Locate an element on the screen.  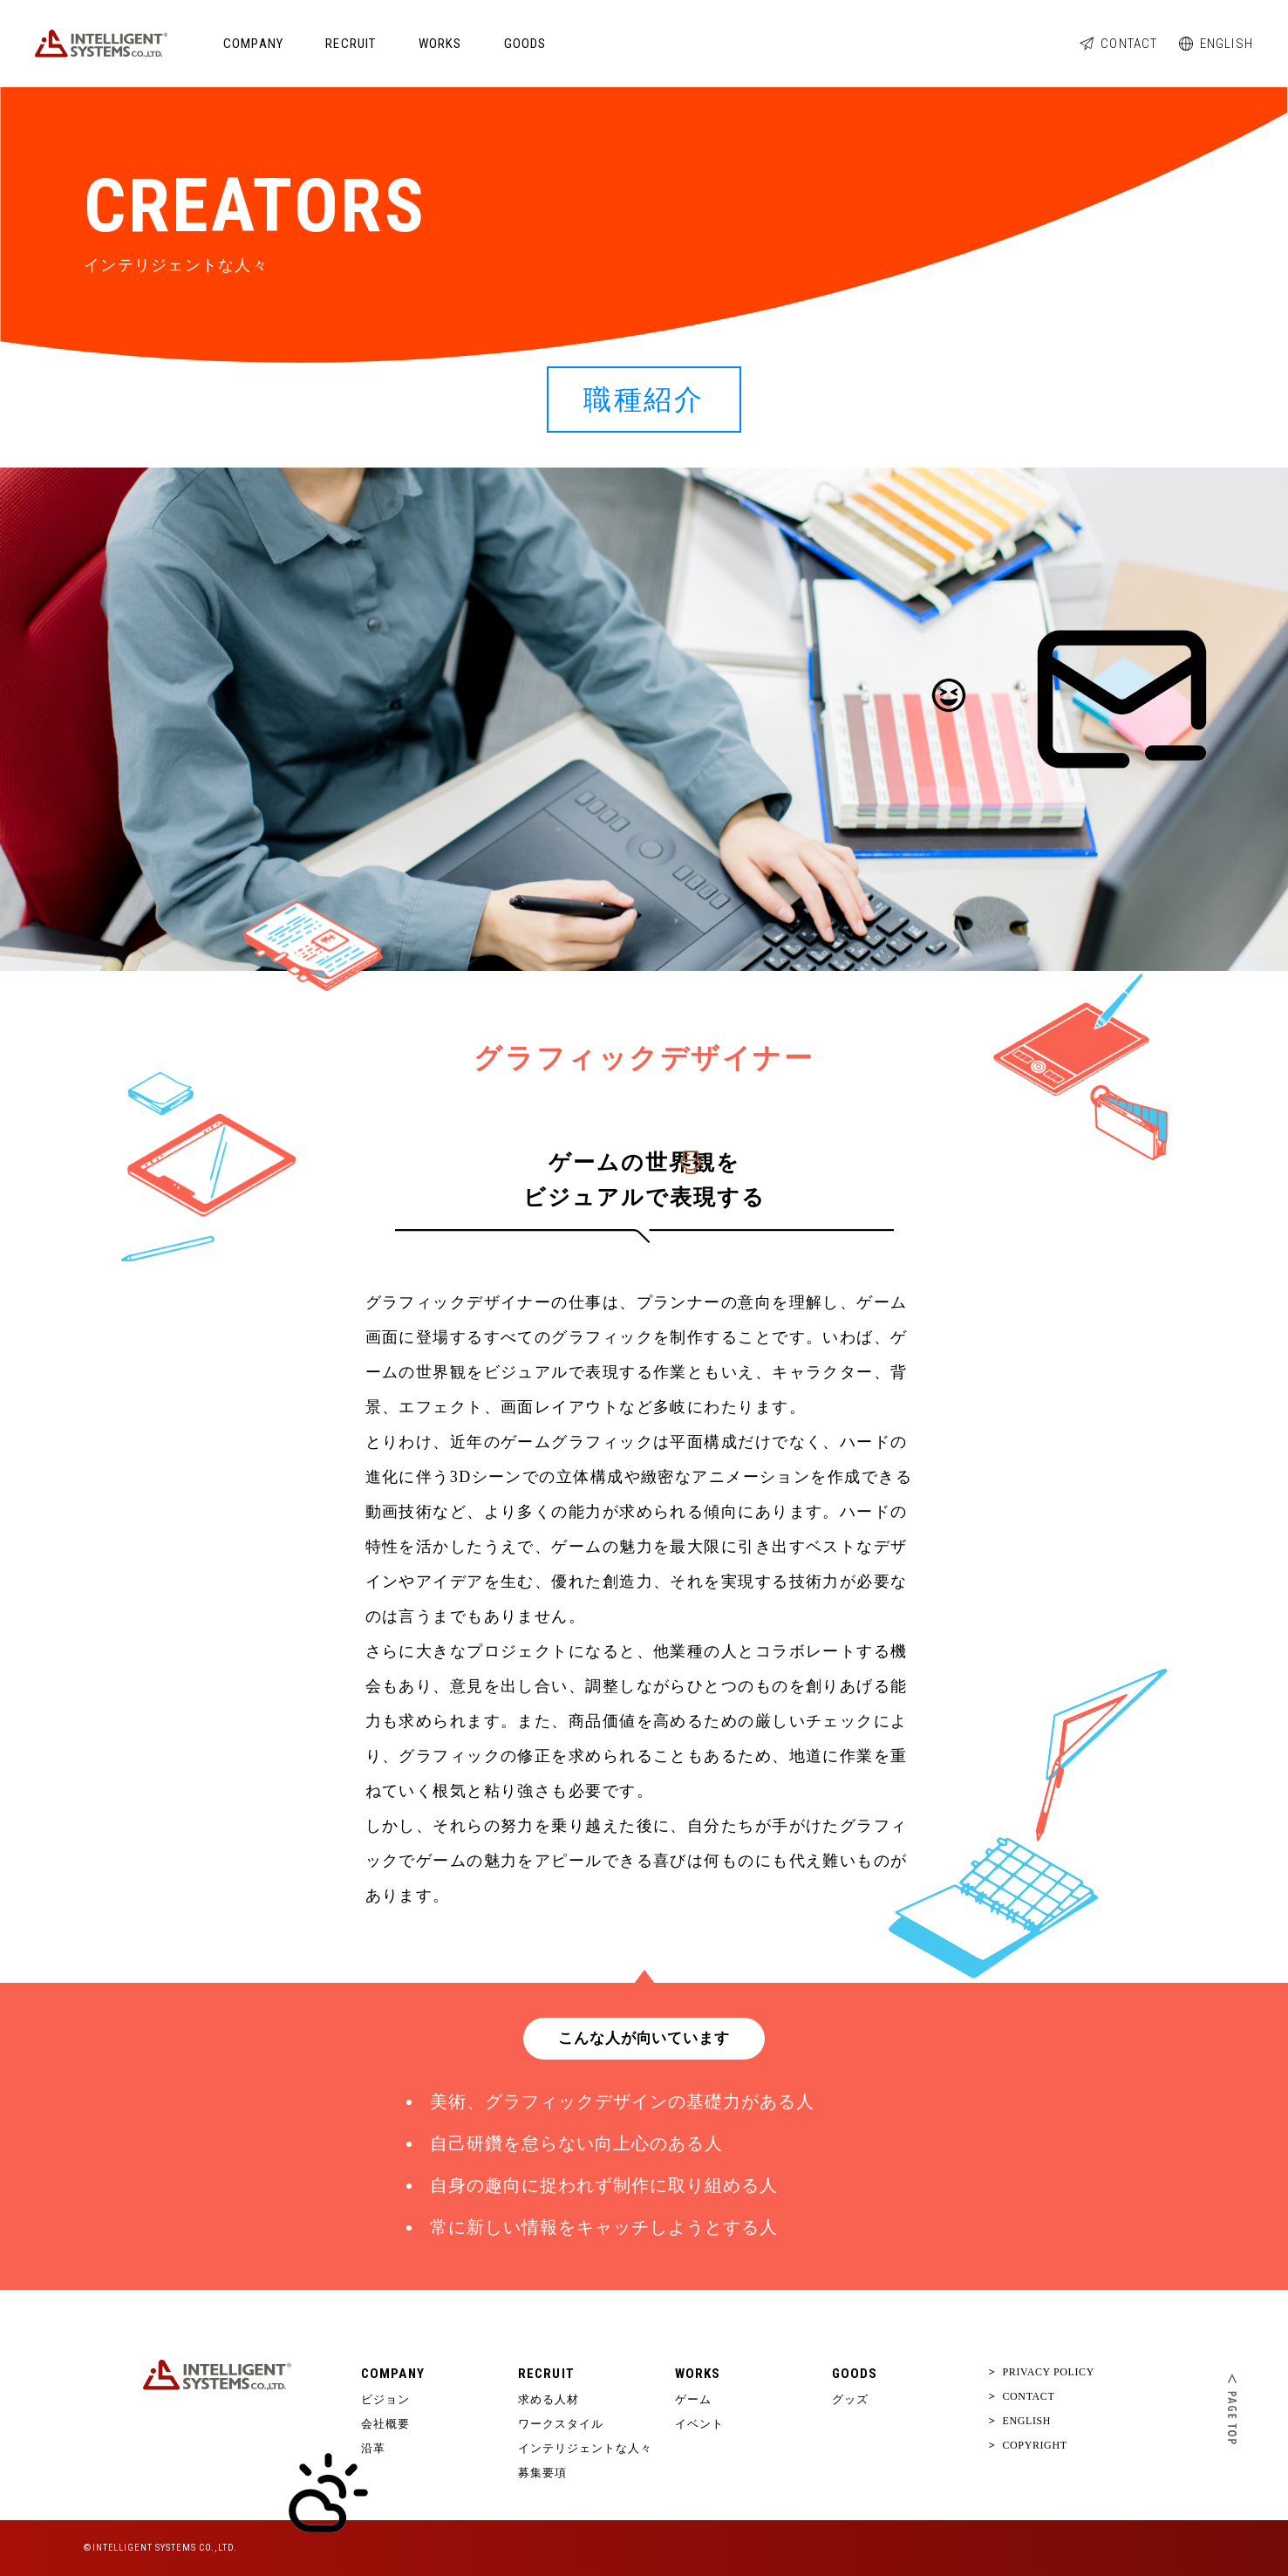
view current weather conditions is located at coordinates (328, 2492).